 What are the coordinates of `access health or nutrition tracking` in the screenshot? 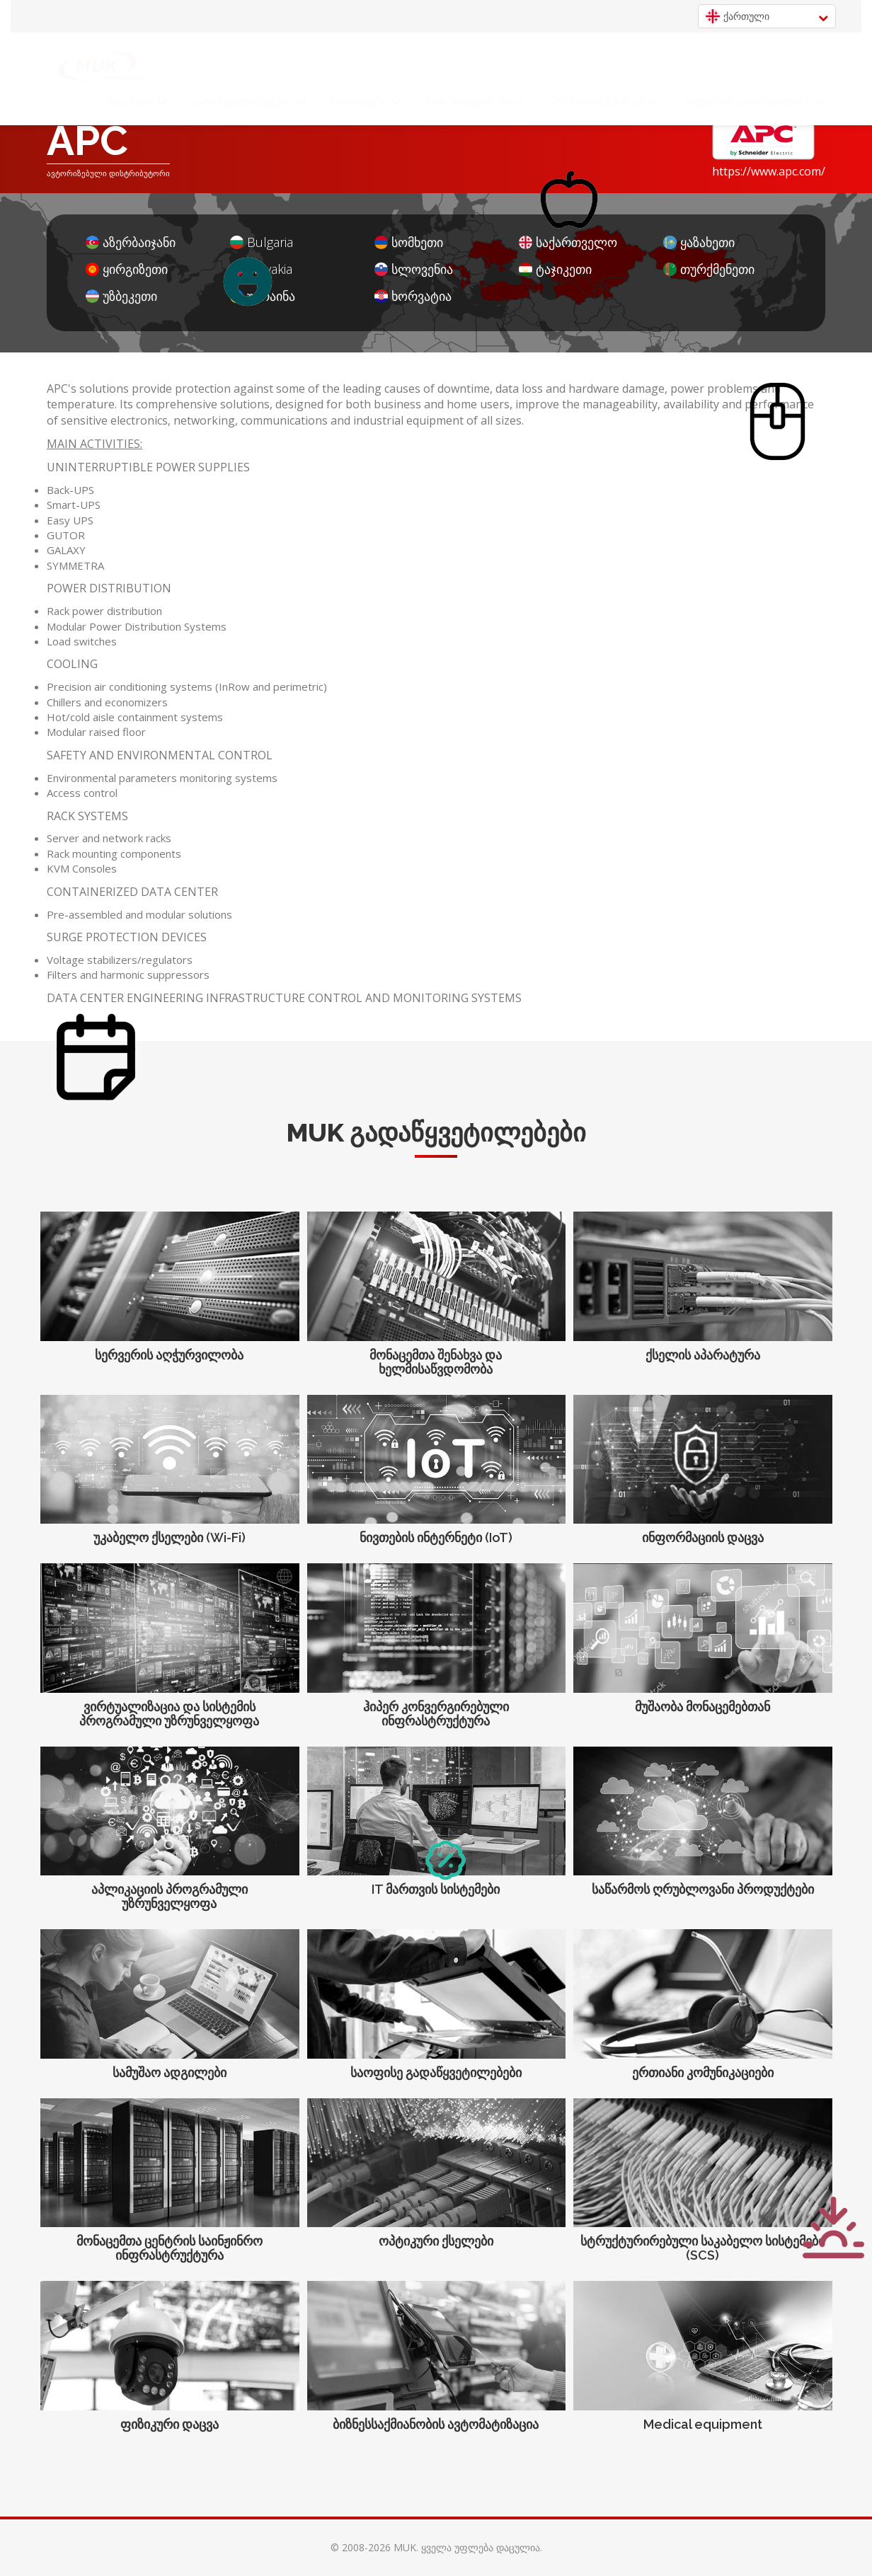 It's located at (569, 200).